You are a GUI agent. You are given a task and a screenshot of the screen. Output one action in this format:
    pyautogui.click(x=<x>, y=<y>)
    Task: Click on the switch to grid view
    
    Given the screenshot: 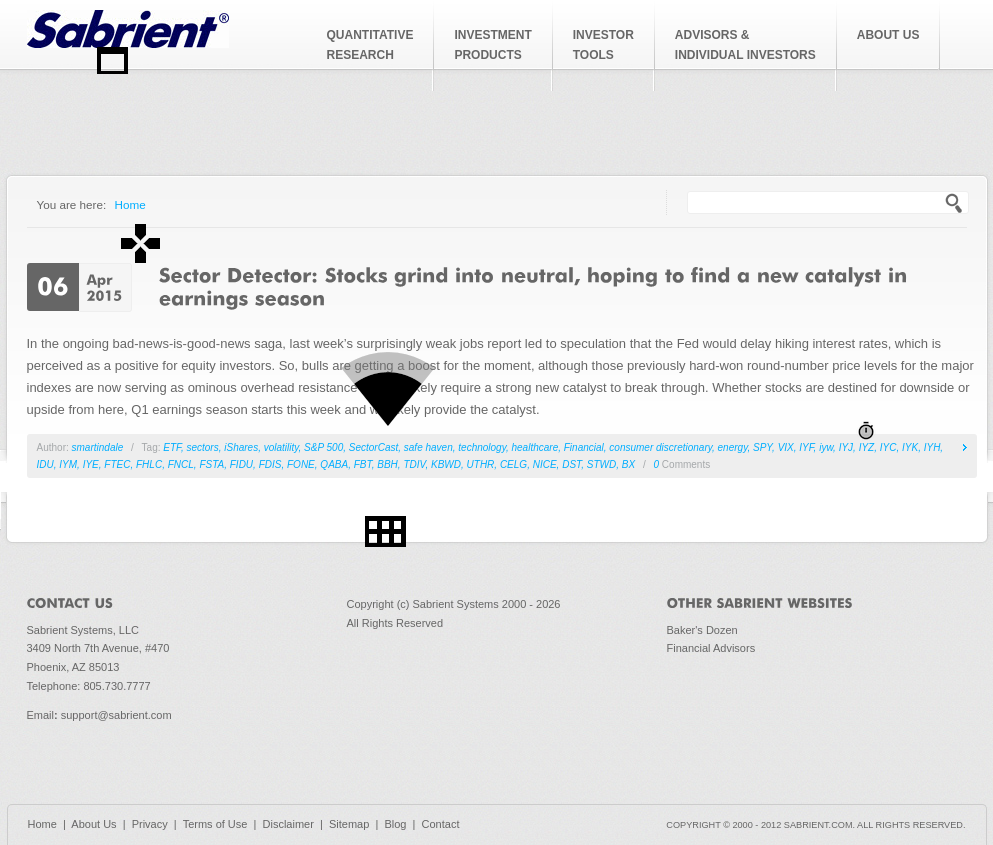 What is the action you would take?
    pyautogui.click(x=384, y=533)
    